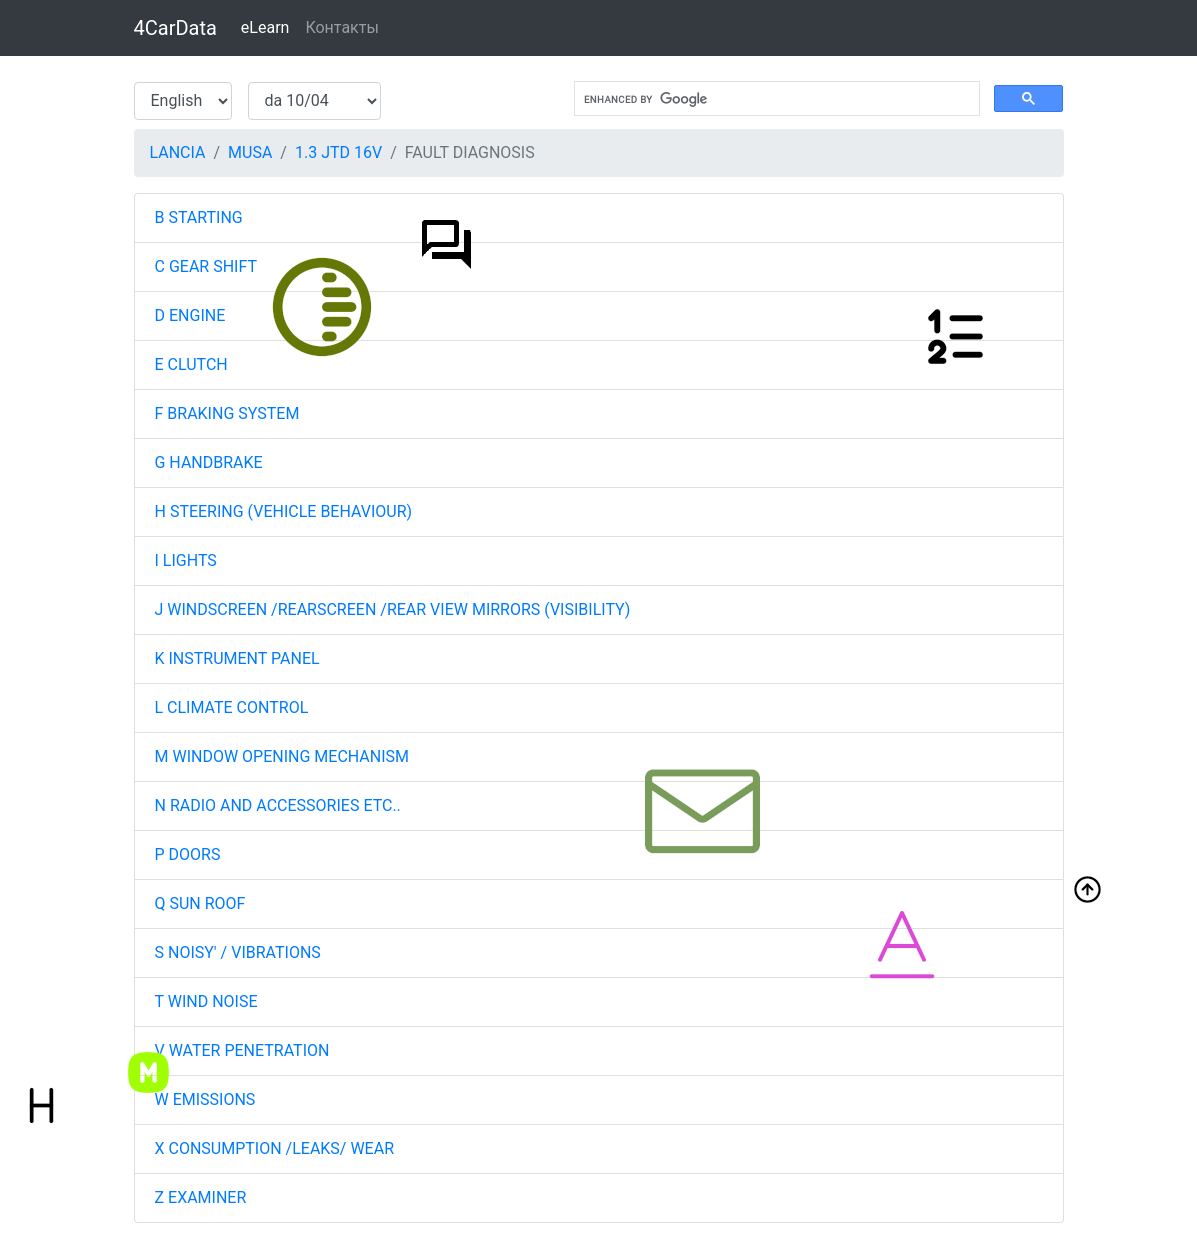 The image size is (1197, 1247). What do you see at coordinates (322, 307) in the screenshot?
I see `toggle shadow effects on an element` at bounding box center [322, 307].